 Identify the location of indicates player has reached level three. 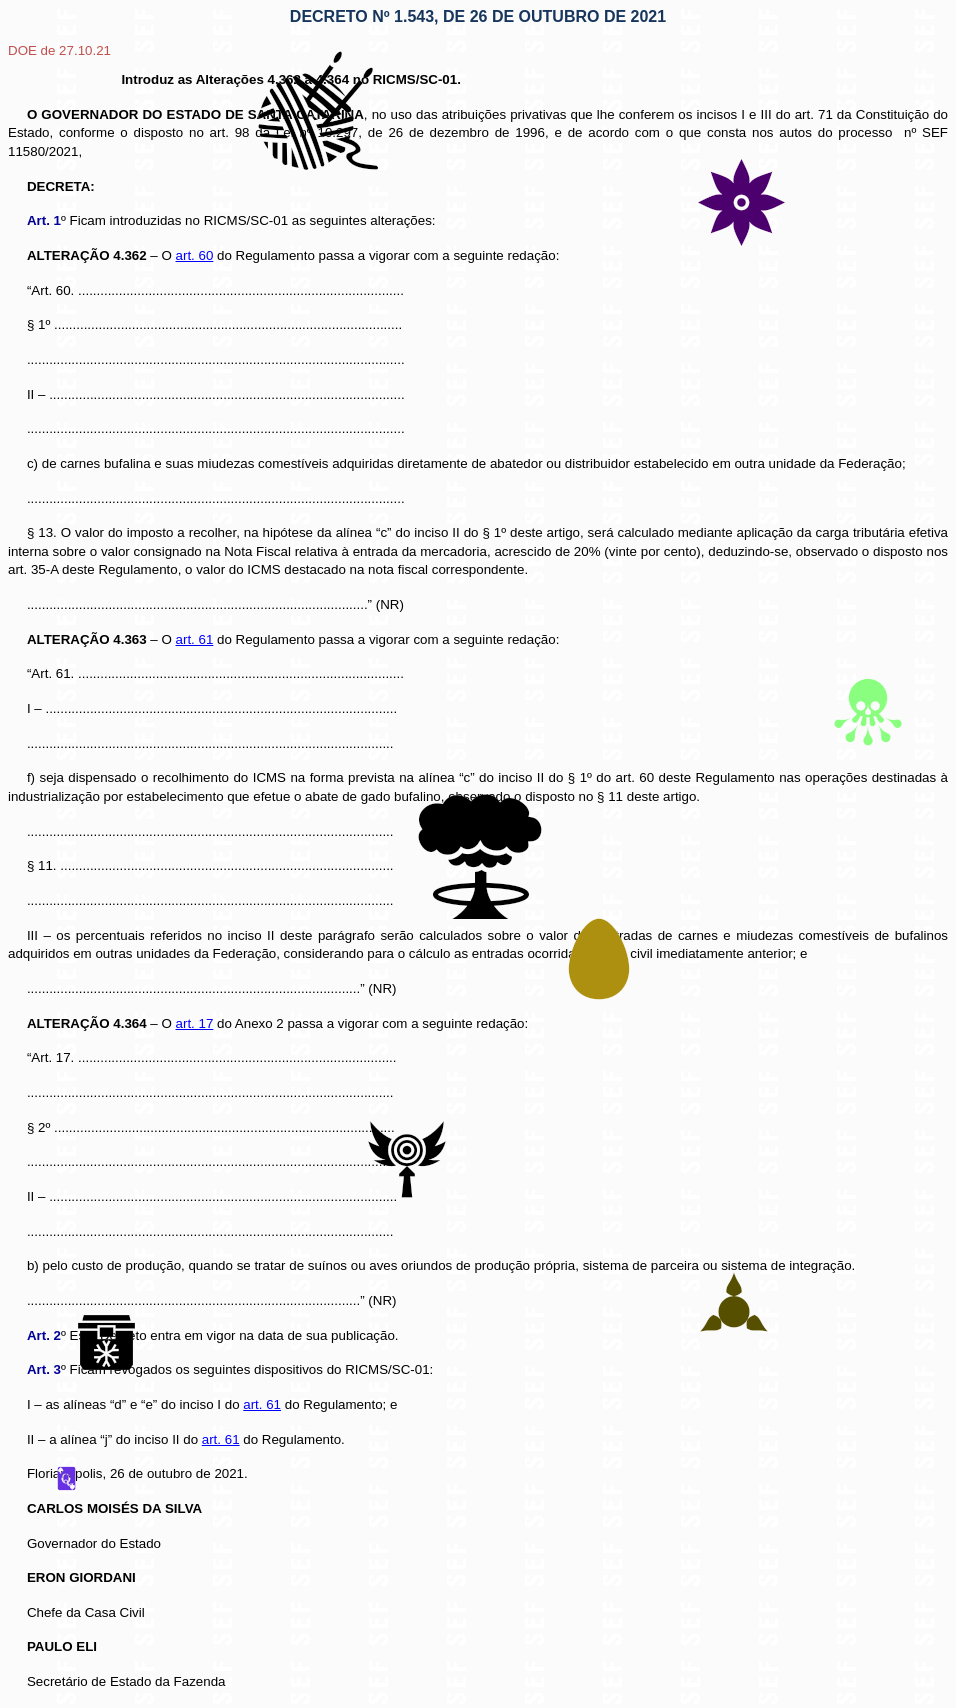
(734, 1302).